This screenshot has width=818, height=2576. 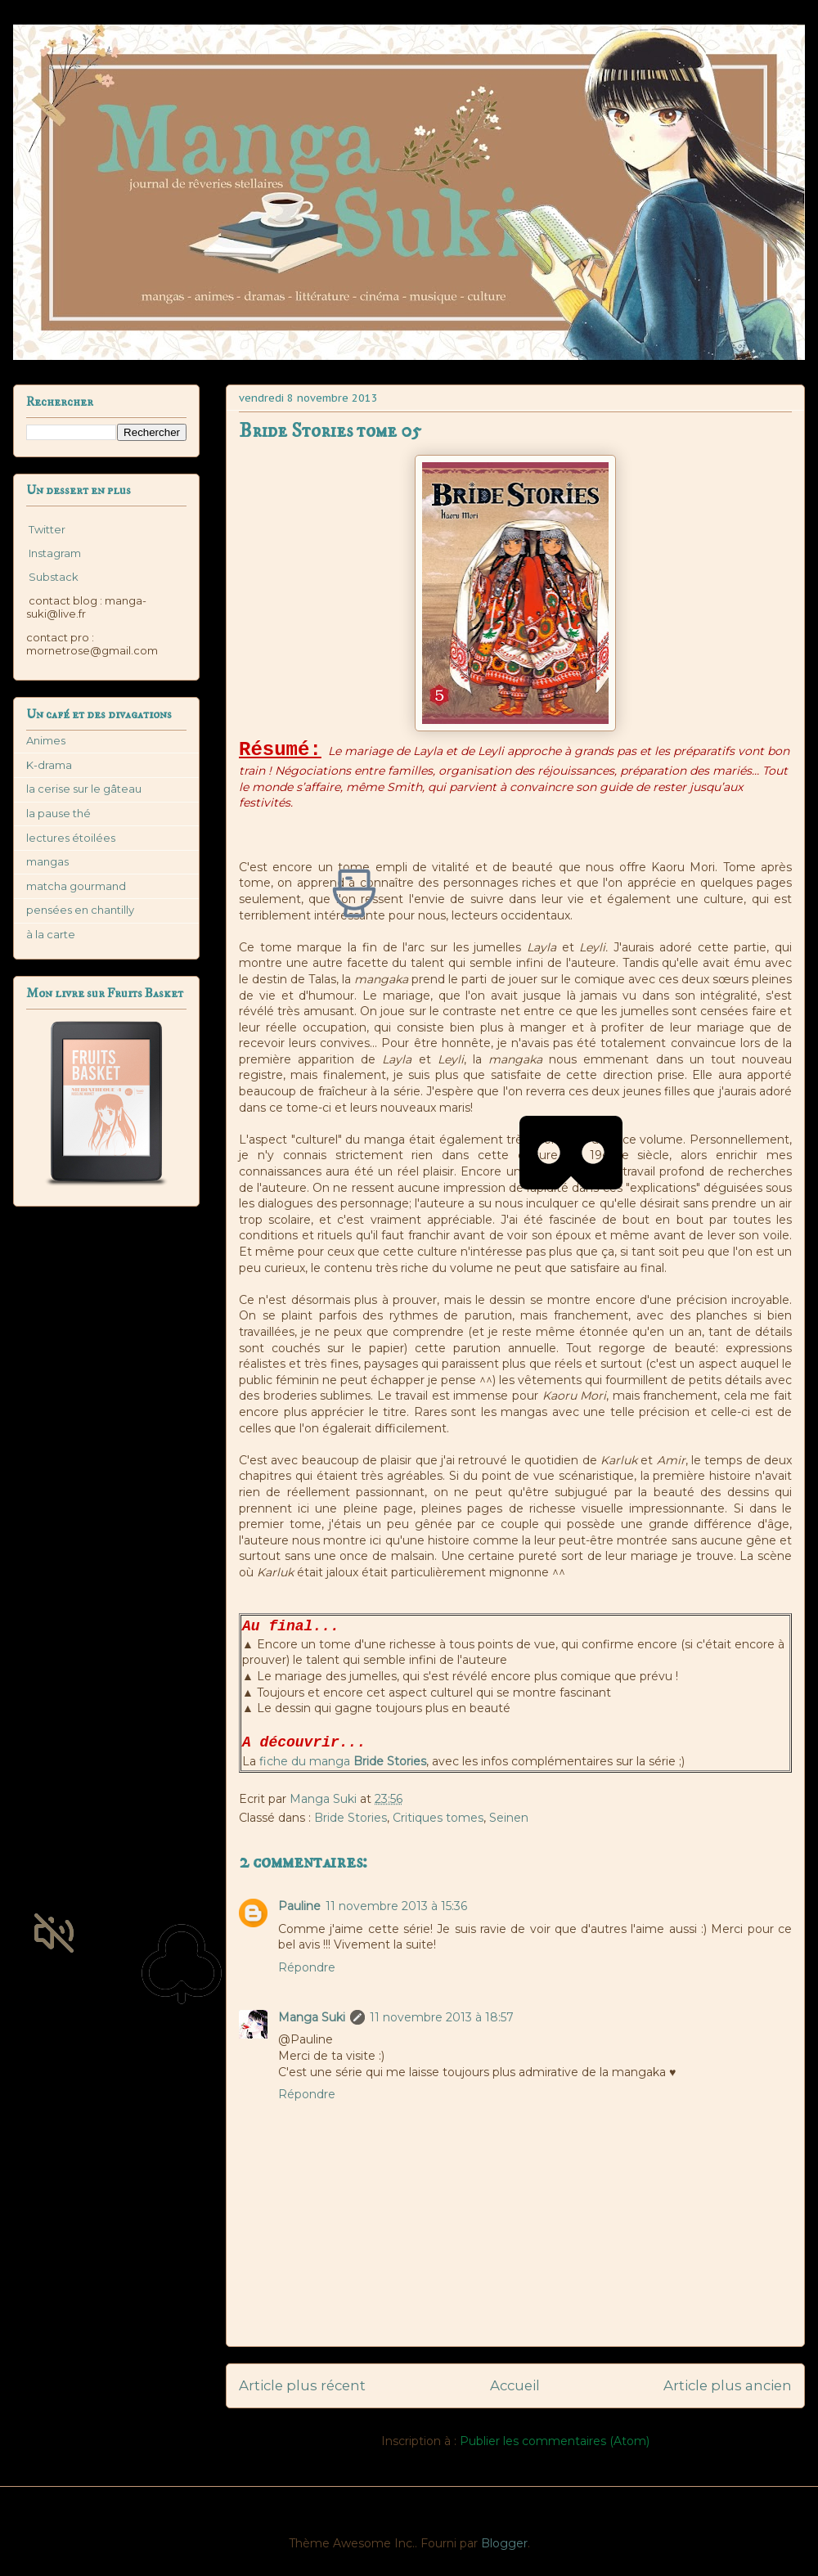 What do you see at coordinates (571, 1153) in the screenshot?
I see `launch google cardboard VR experience` at bounding box center [571, 1153].